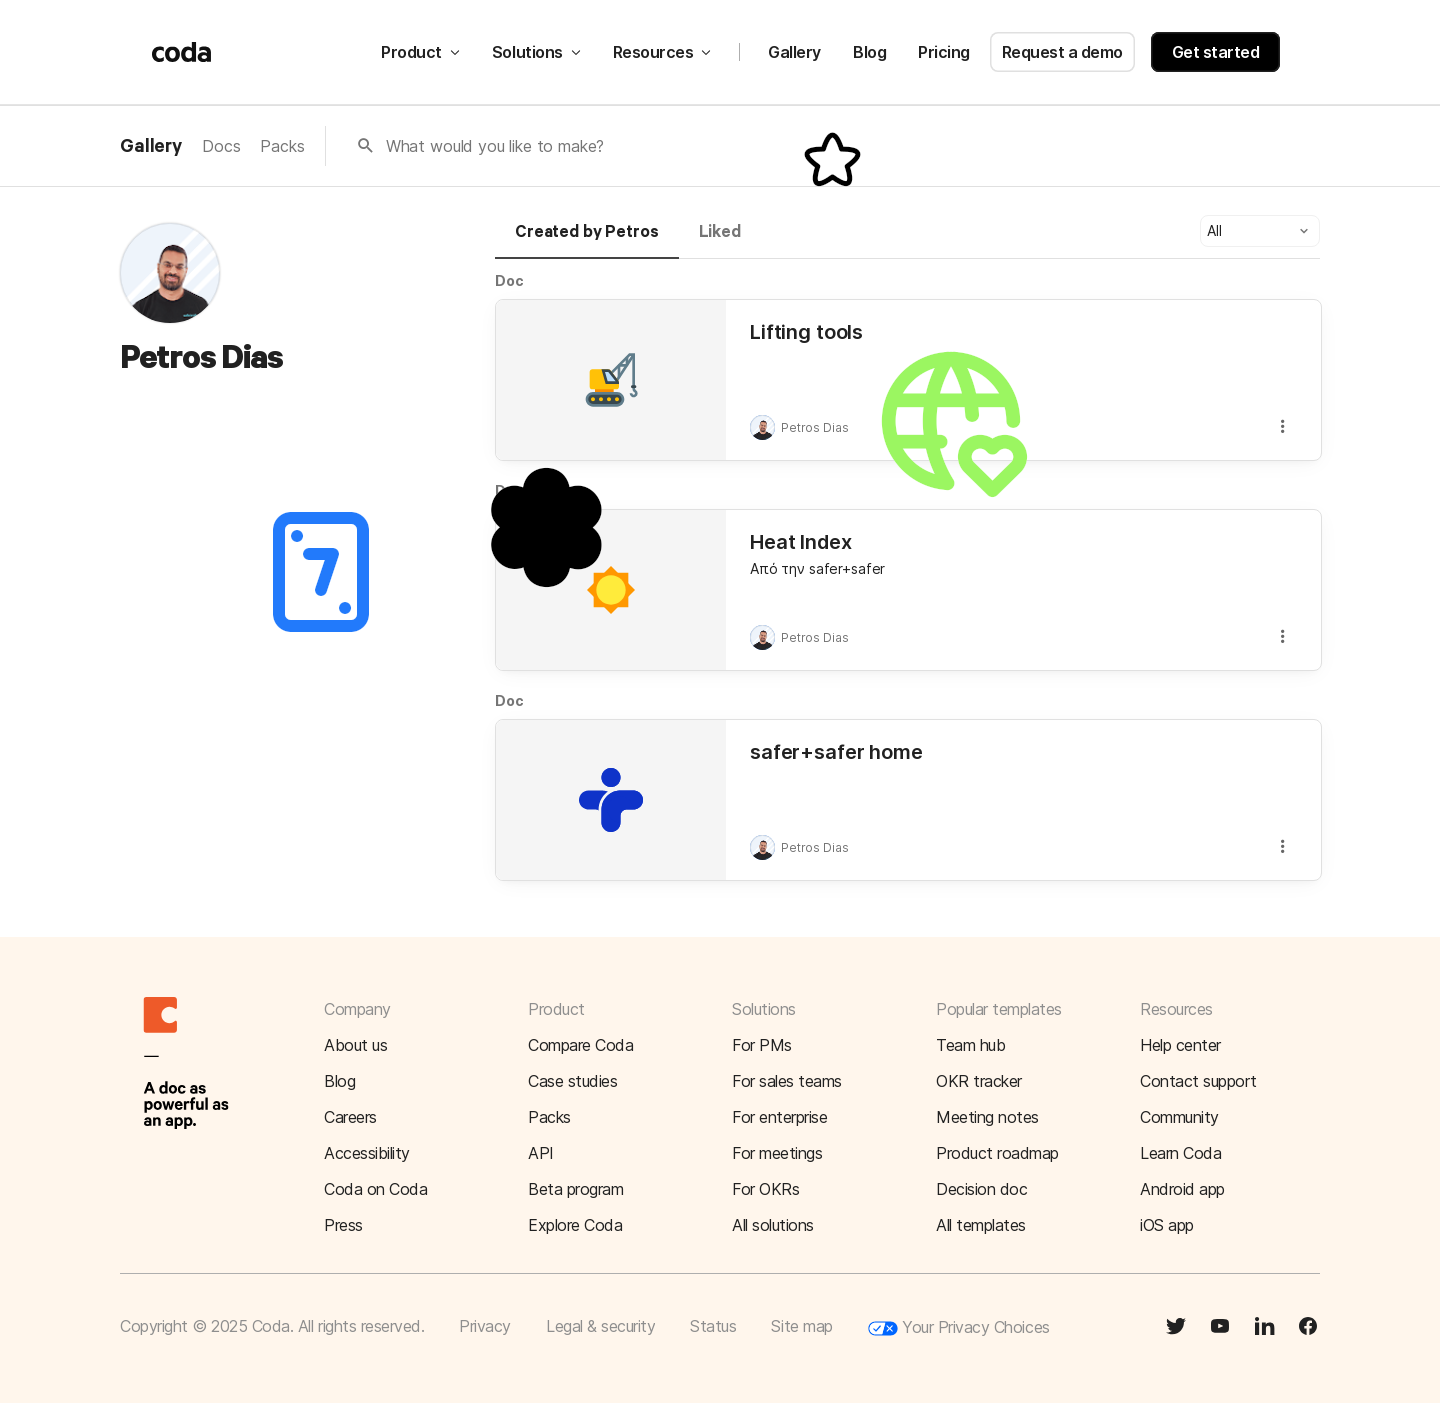 Image resolution: width=1440 pixels, height=1403 pixels. Describe the element at coordinates (832, 160) in the screenshot. I see `add item to favorites` at that location.